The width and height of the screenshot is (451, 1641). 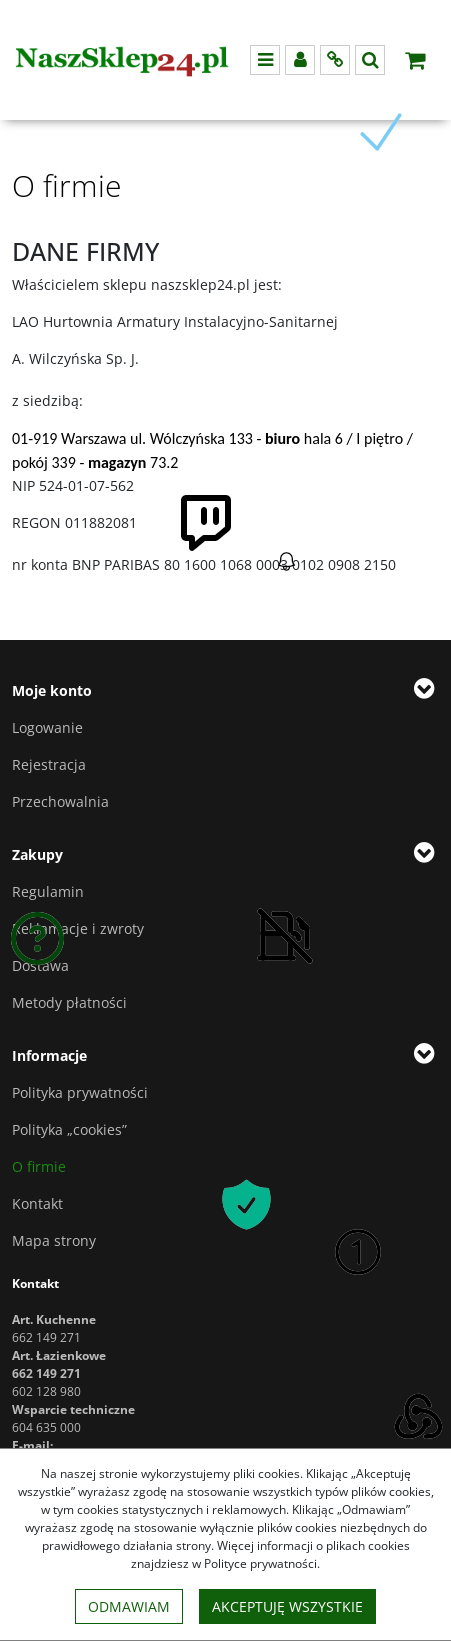 What do you see at coordinates (358, 1252) in the screenshot?
I see `indicates the first step in a multi-step process` at bounding box center [358, 1252].